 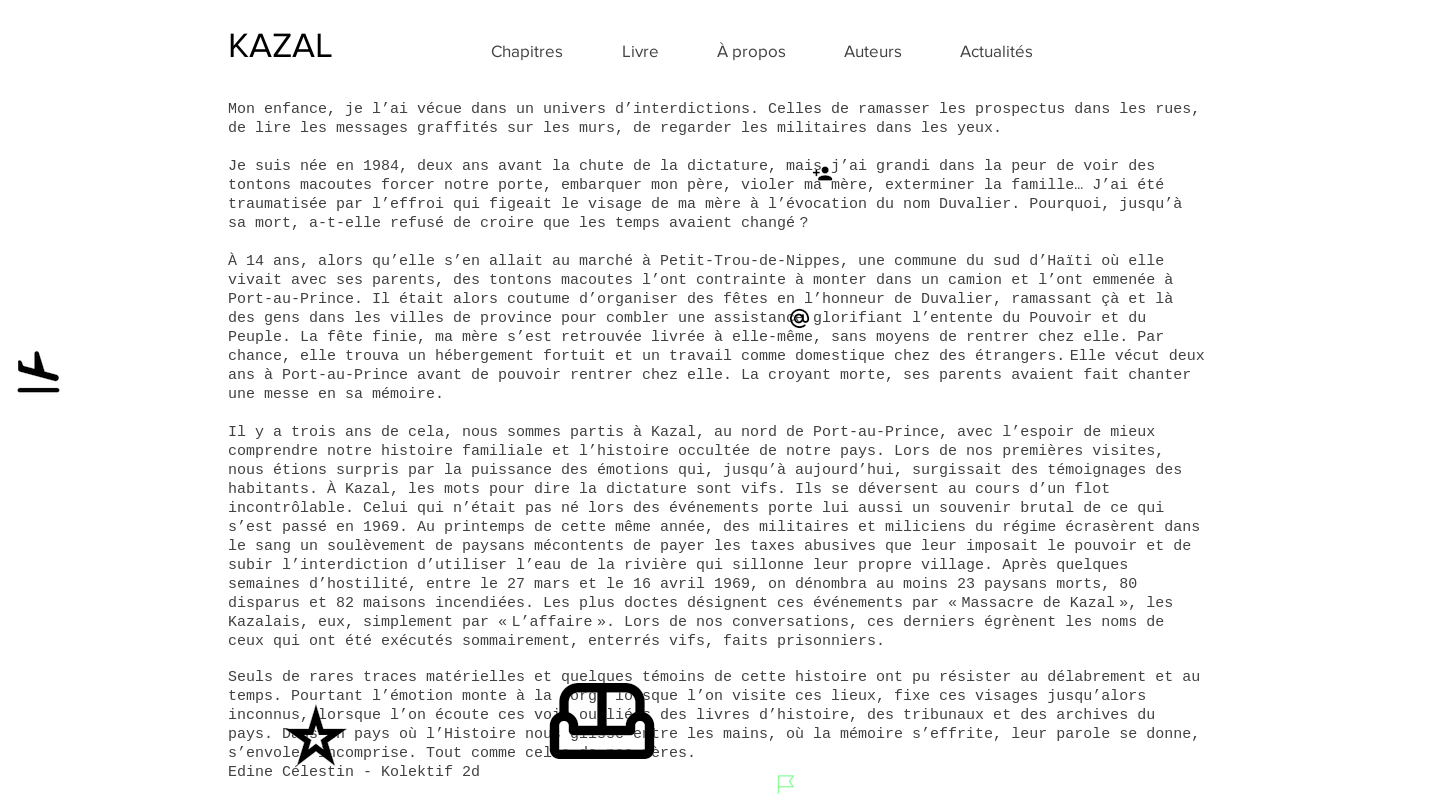 What do you see at coordinates (799, 318) in the screenshot?
I see `compose a new email` at bounding box center [799, 318].